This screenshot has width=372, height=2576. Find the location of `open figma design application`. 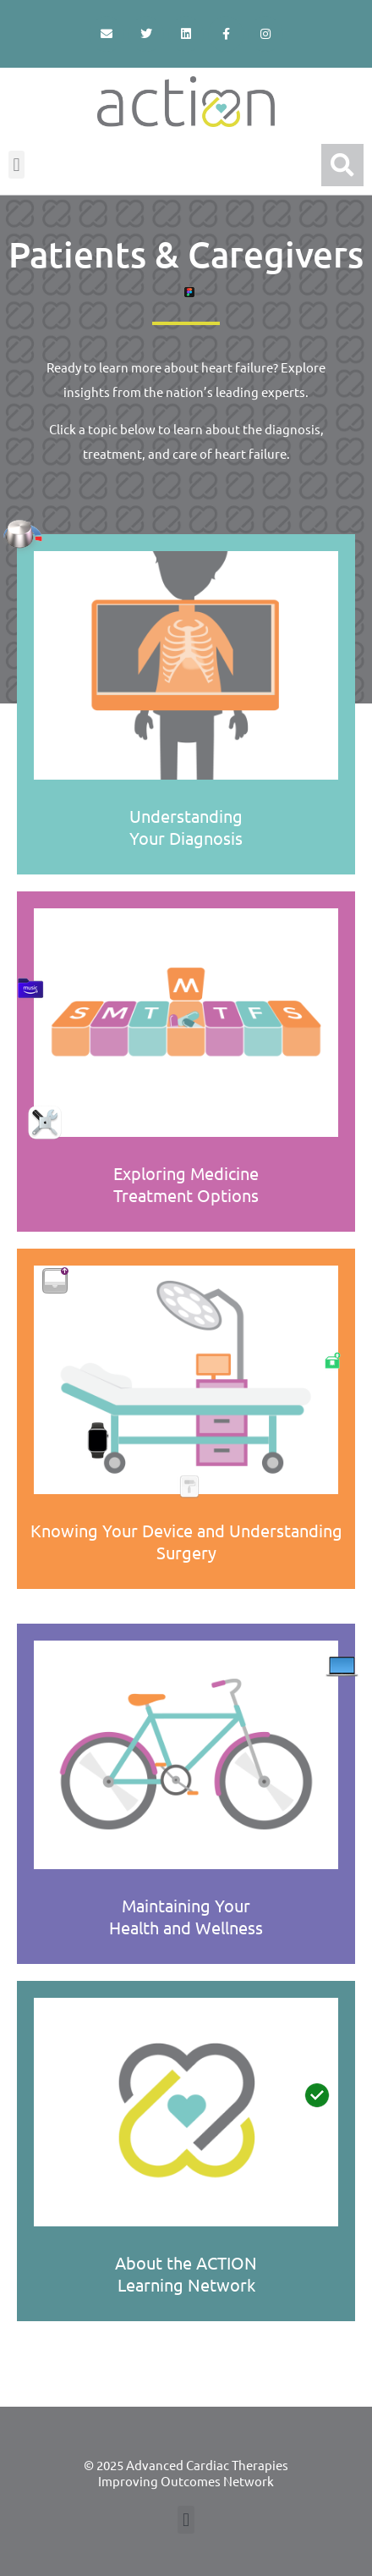

open figma design application is located at coordinates (189, 292).